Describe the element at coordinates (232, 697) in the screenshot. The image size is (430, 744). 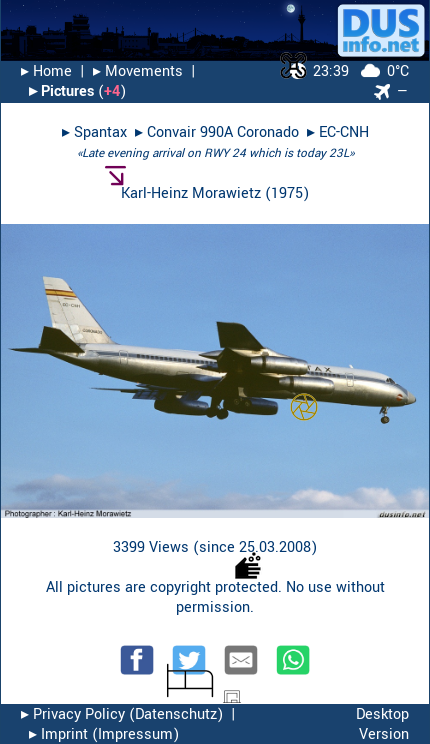
I see `access whiteboard or presentation mode` at that location.